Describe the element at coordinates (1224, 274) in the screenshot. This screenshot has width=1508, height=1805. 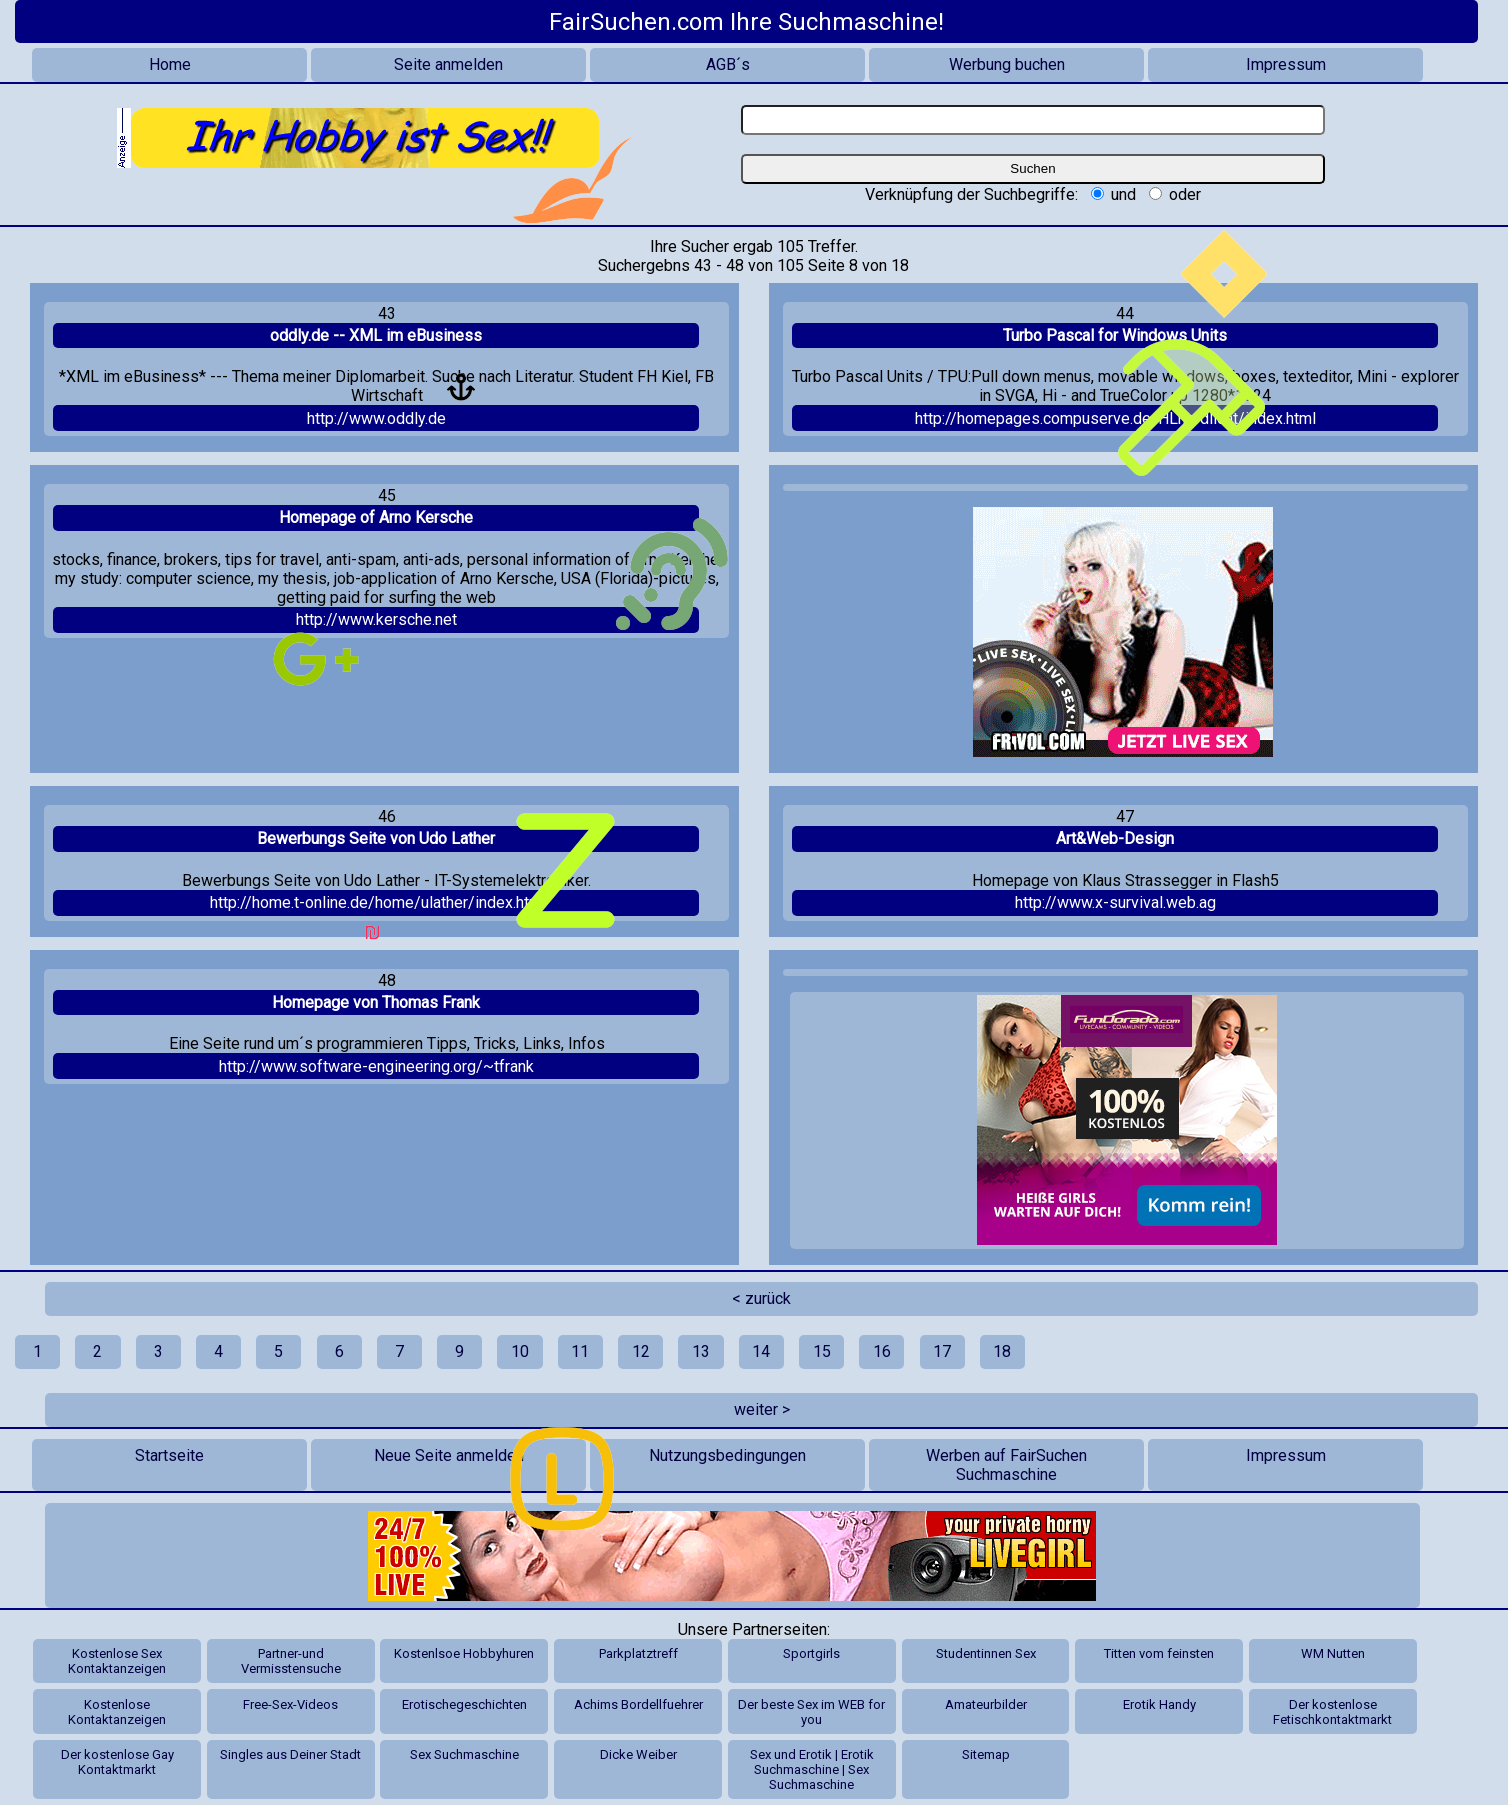
I see `open Jira project management` at that location.